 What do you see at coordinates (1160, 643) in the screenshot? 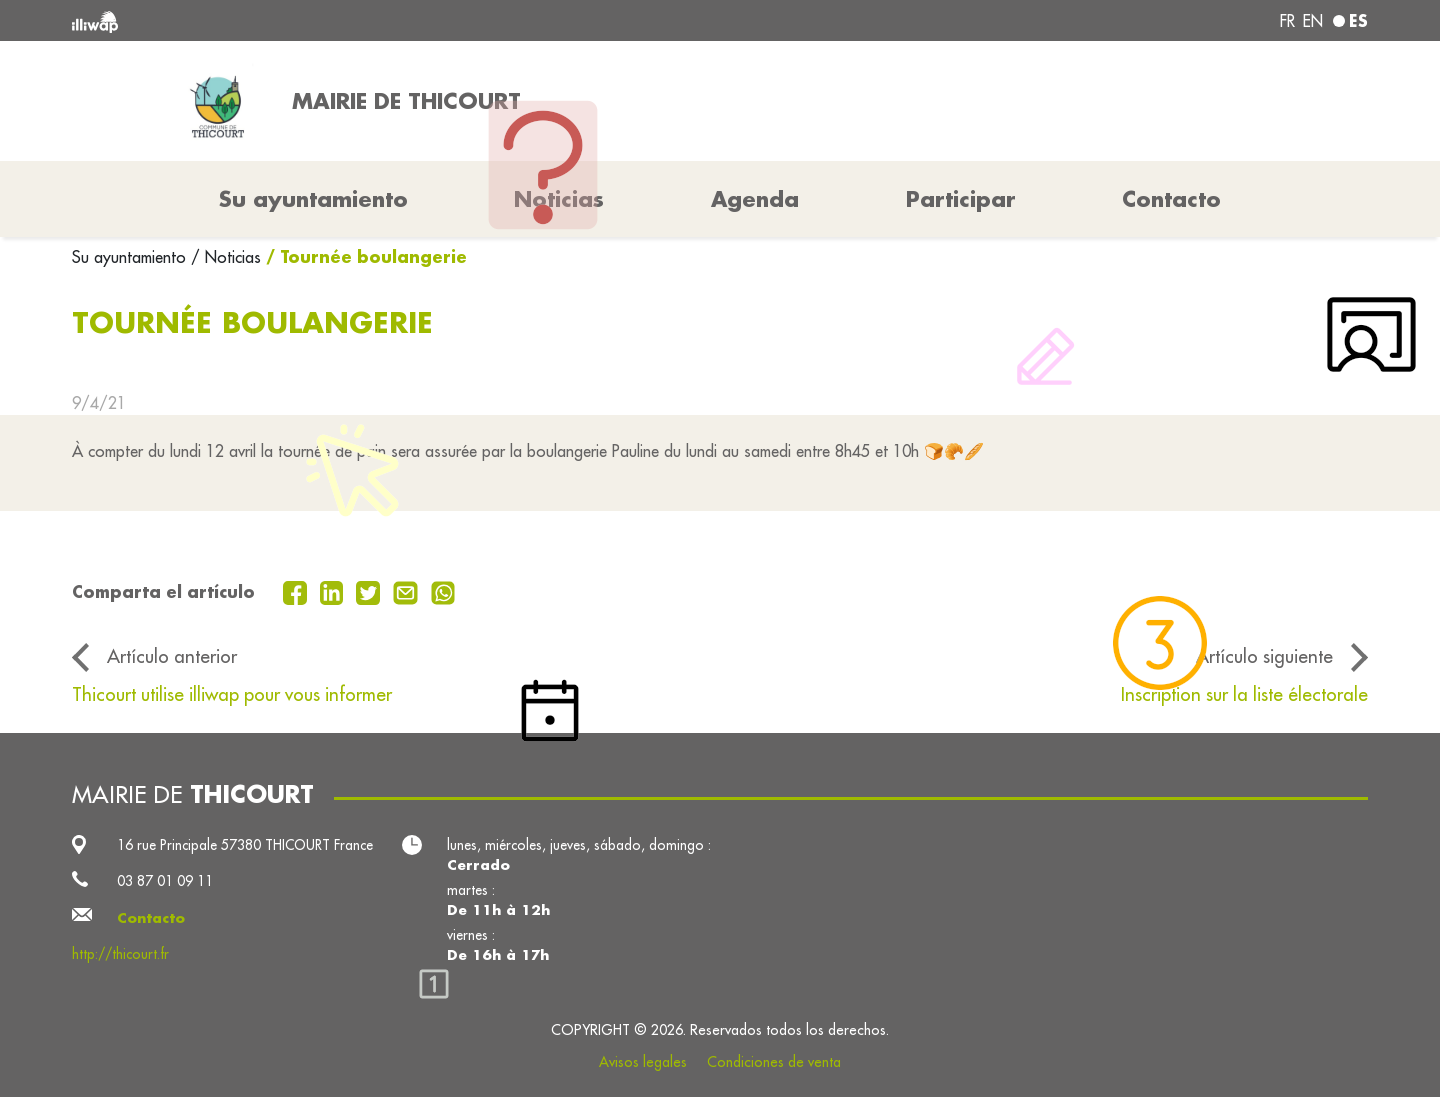
I see `step 3 in a multi-step process` at bounding box center [1160, 643].